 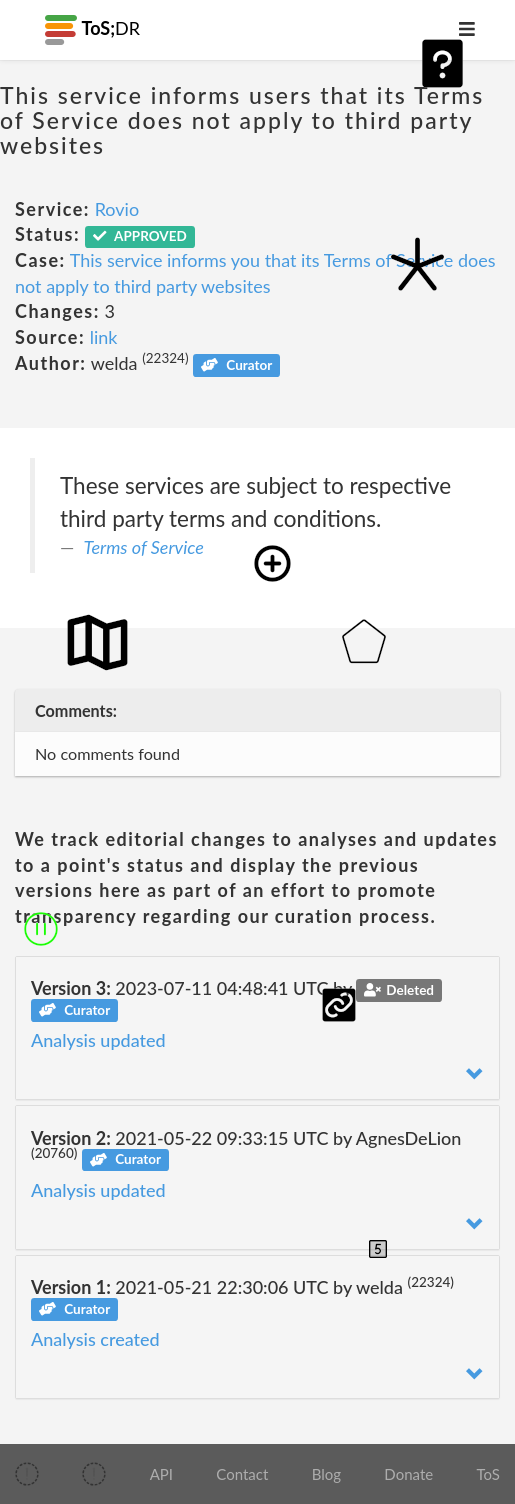 I want to click on indicates a required field in a form, so click(x=417, y=266).